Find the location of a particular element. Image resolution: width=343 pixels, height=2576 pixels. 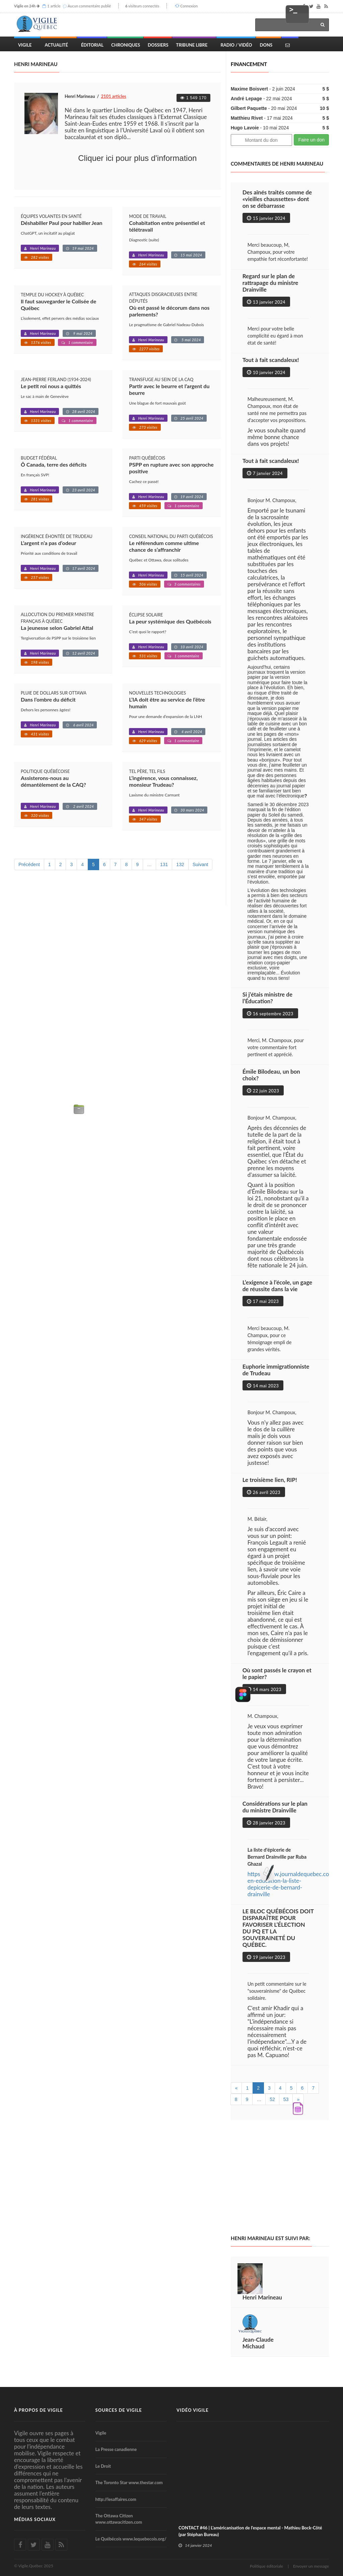

open Figma design application is located at coordinates (243, 1694).